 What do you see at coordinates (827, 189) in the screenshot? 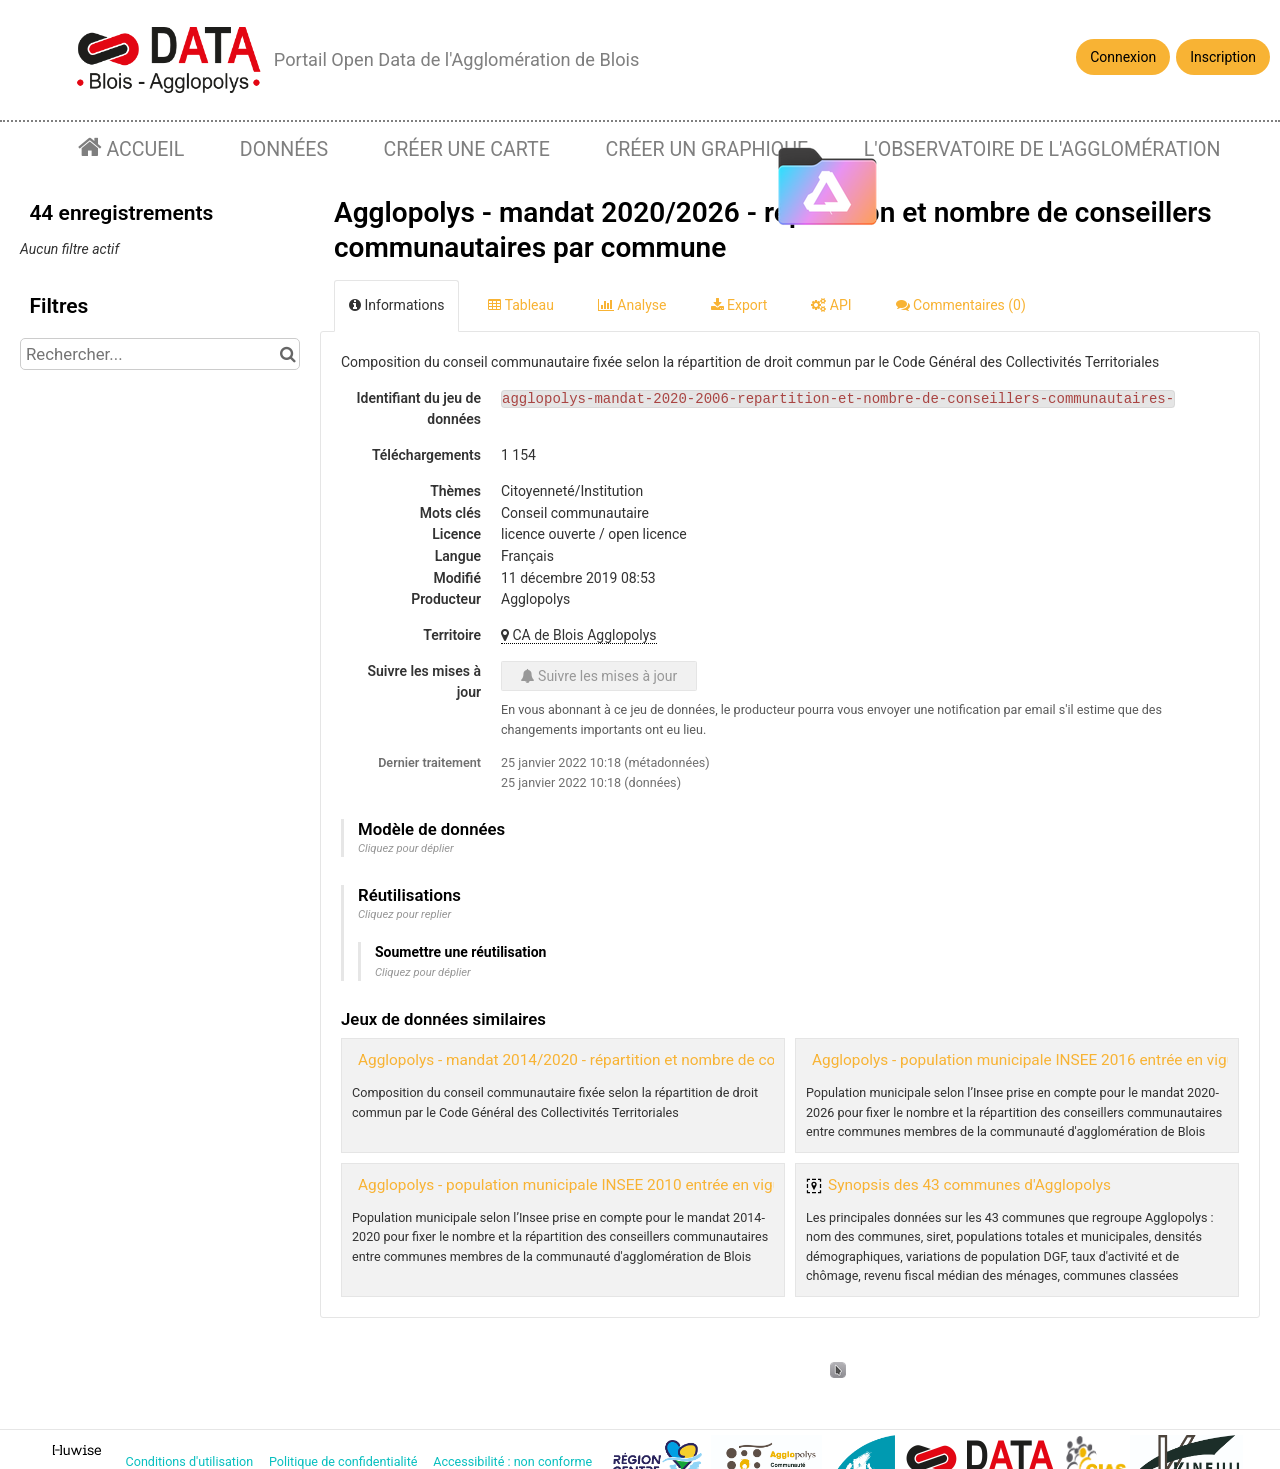
I see `open the Affinity app folder` at bounding box center [827, 189].